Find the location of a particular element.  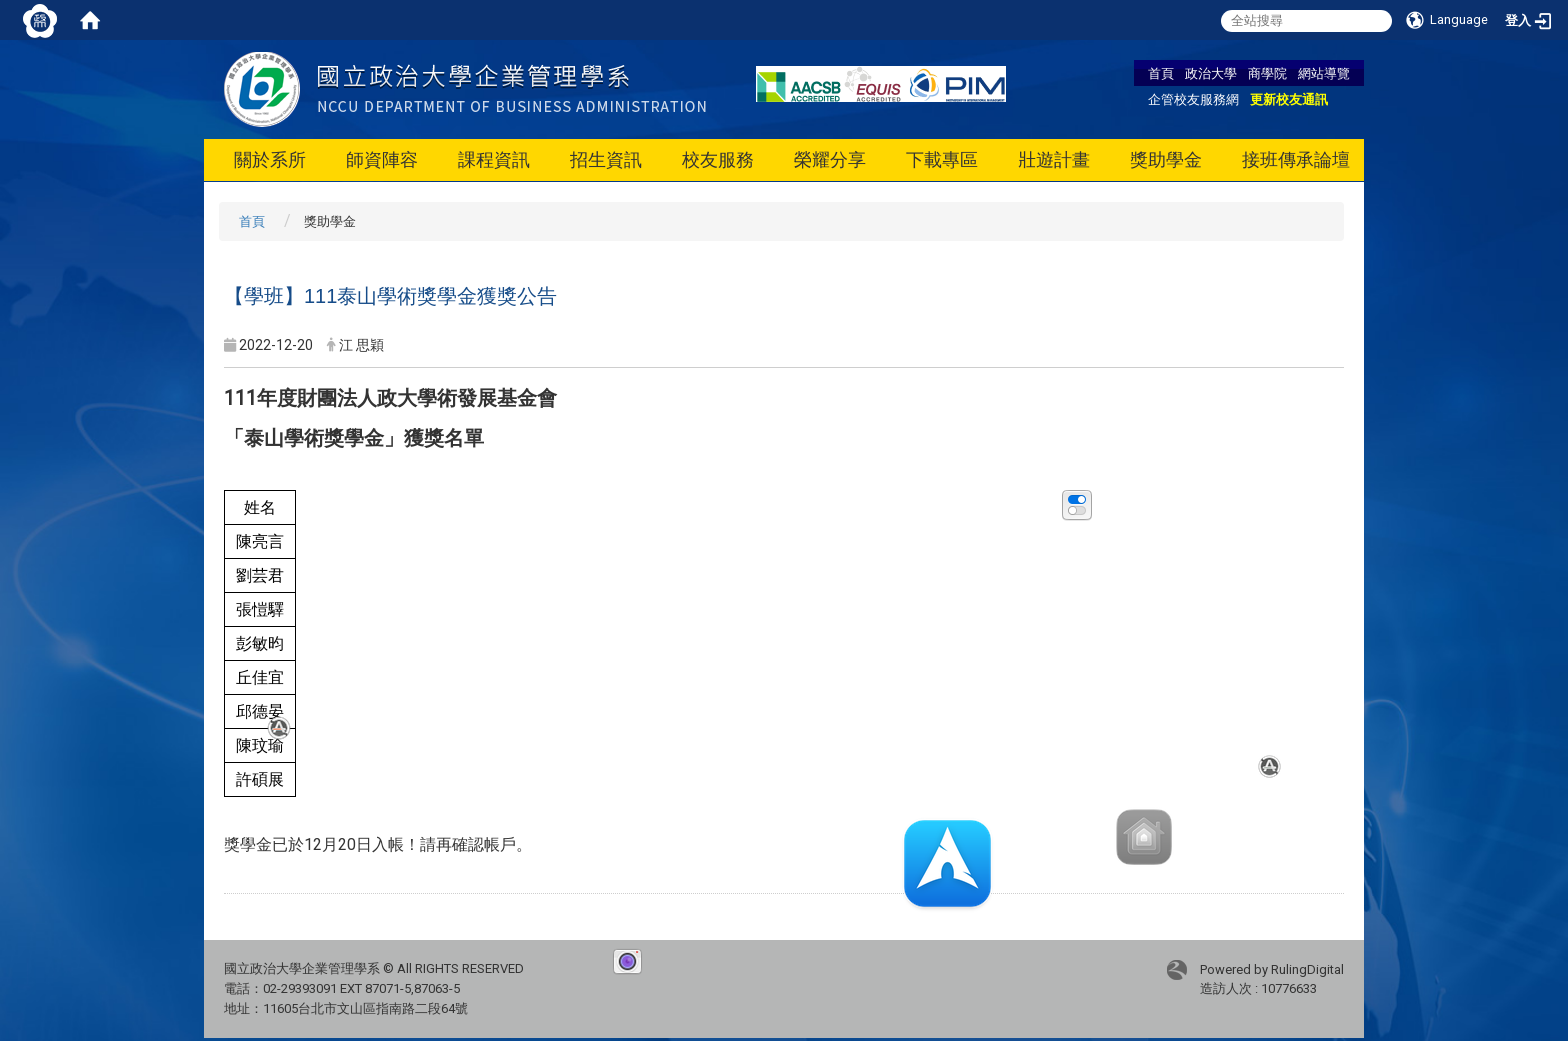

open cheese webcam application is located at coordinates (627, 961).